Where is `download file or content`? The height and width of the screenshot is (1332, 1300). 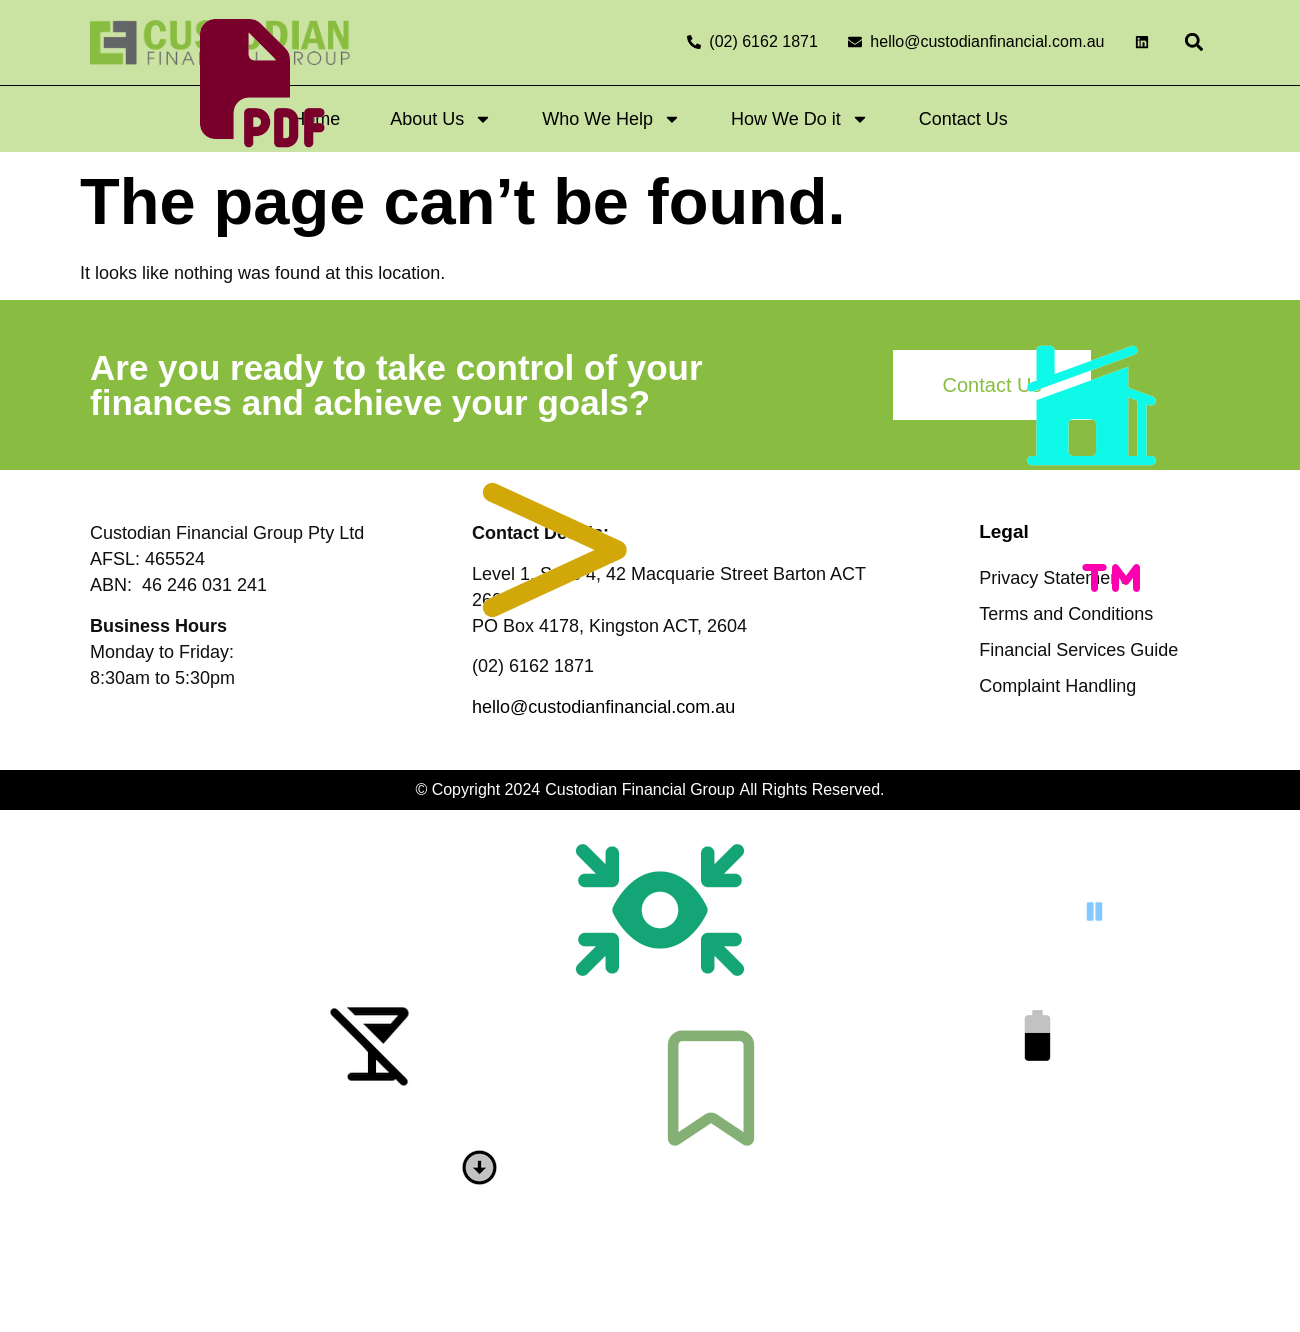
download file or content is located at coordinates (479, 1167).